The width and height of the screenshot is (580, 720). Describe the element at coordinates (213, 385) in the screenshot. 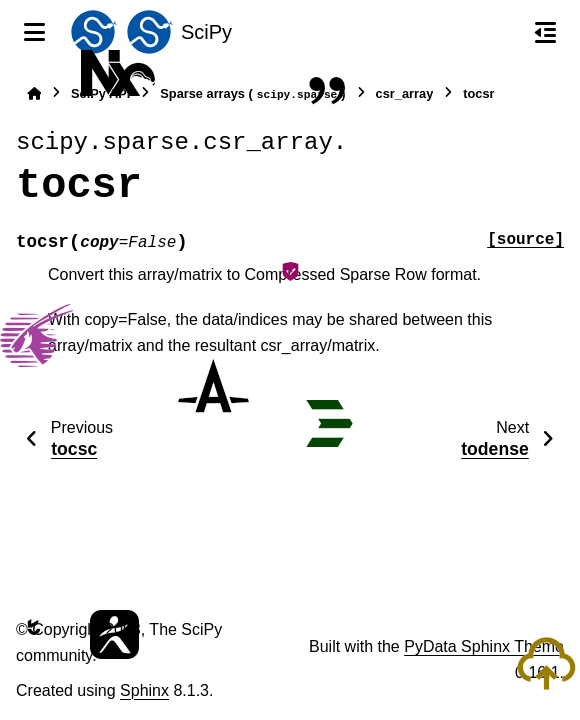

I see `autoprefixer CSS tool logo` at that location.